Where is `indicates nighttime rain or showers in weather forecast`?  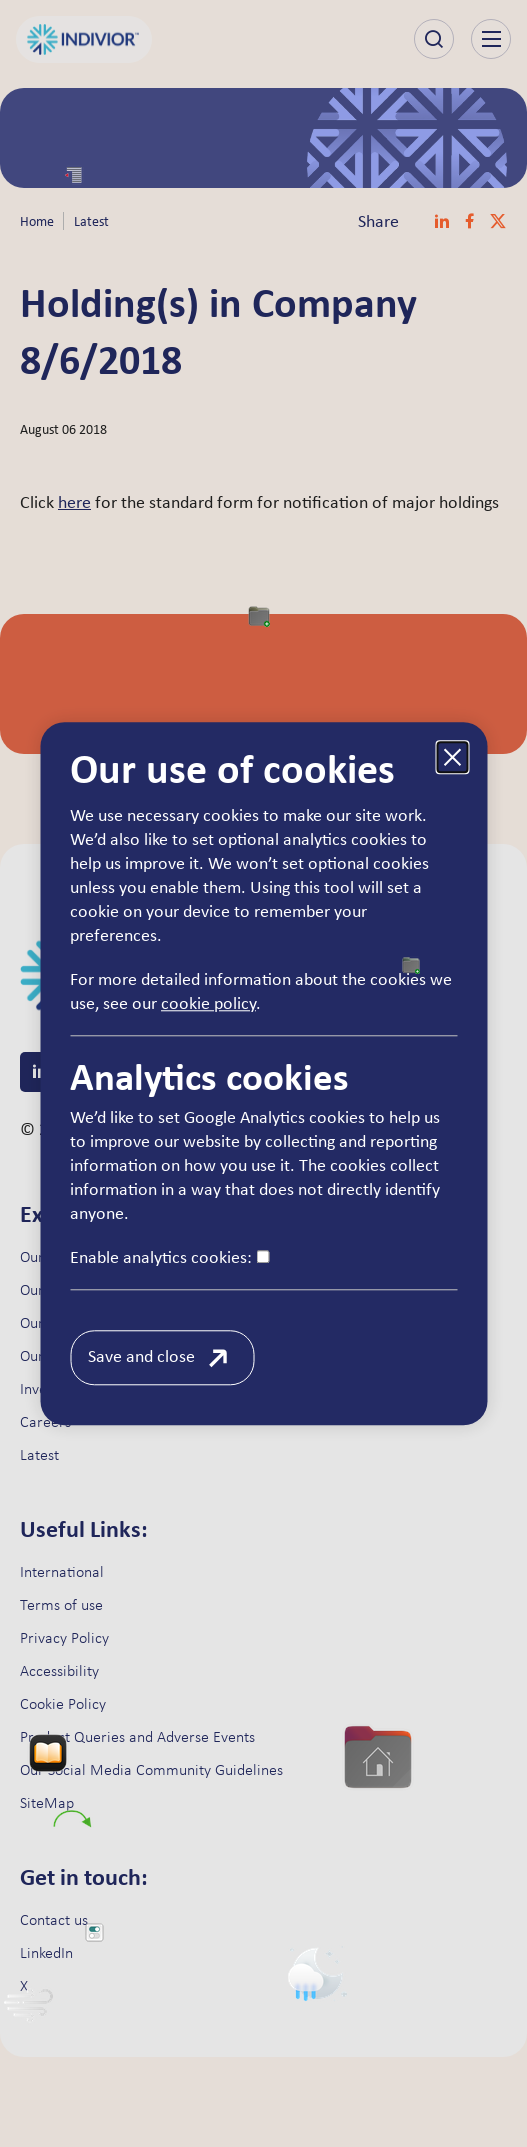 indicates nighttime rain or showers in weather forecast is located at coordinates (317, 1973).